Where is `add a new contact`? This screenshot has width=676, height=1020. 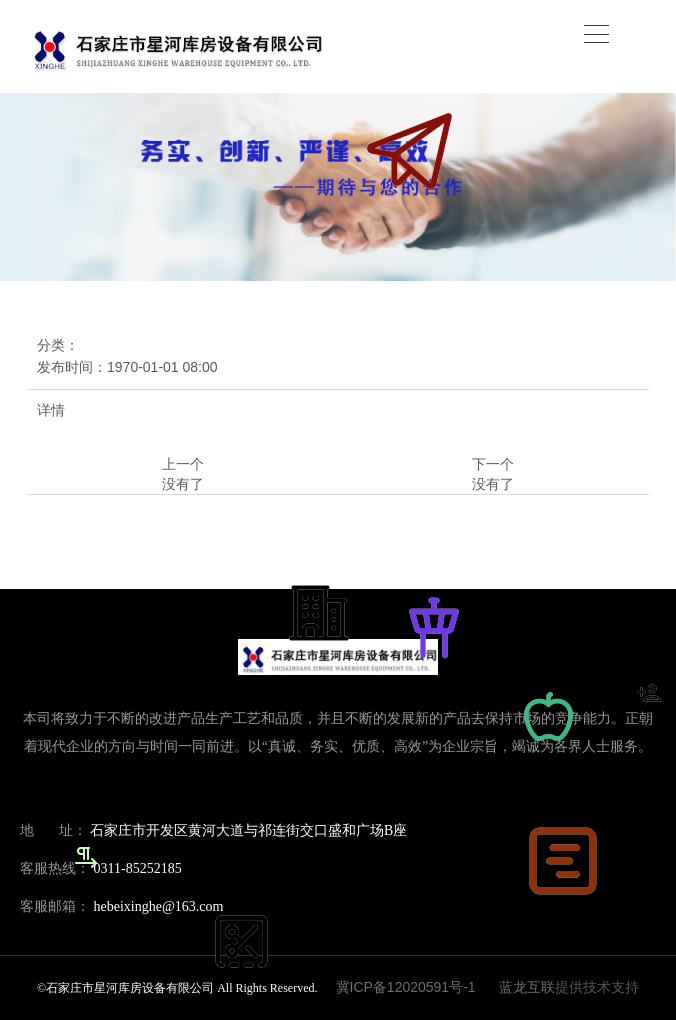 add a new contact is located at coordinates (649, 693).